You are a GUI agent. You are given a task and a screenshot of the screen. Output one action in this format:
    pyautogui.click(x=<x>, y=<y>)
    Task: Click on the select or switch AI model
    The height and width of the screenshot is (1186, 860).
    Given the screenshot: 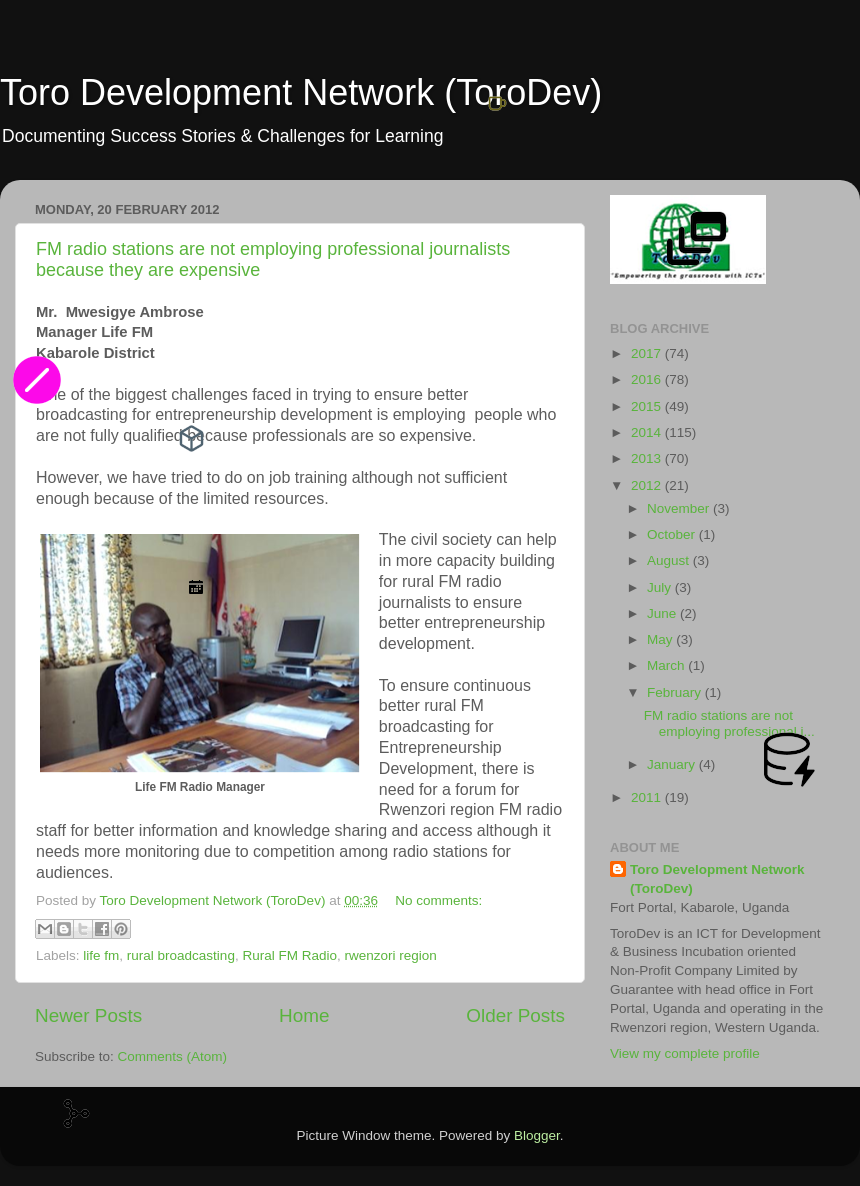 What is the action you would take?
    pyautogui.click(x=76, y=1113)
    